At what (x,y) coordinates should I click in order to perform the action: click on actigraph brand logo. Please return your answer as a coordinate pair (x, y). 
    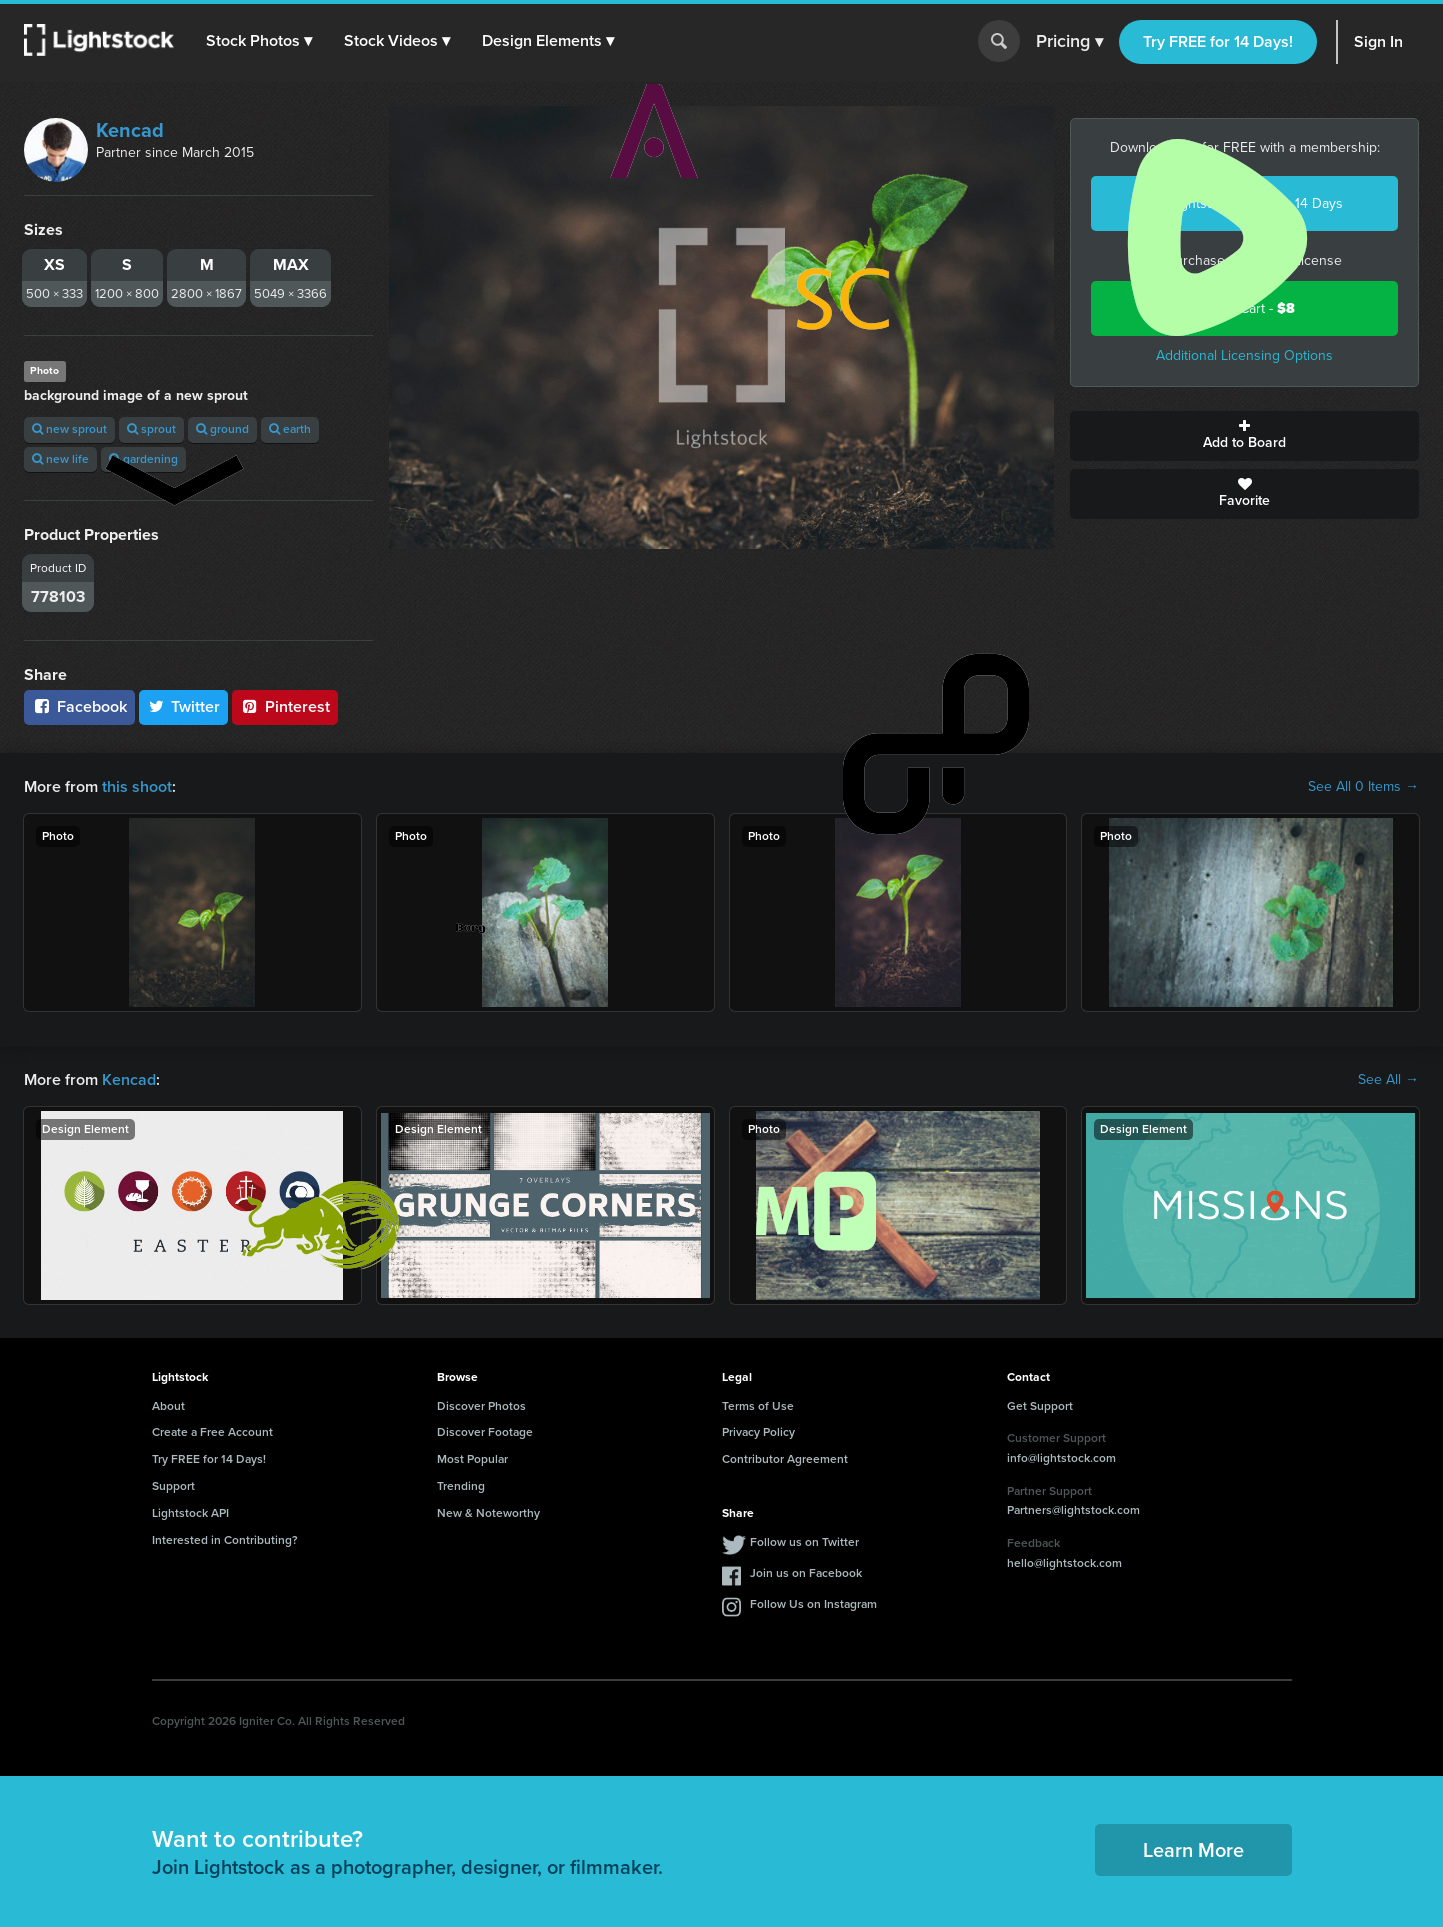
    Looking at the image, I should click on (654, 131).